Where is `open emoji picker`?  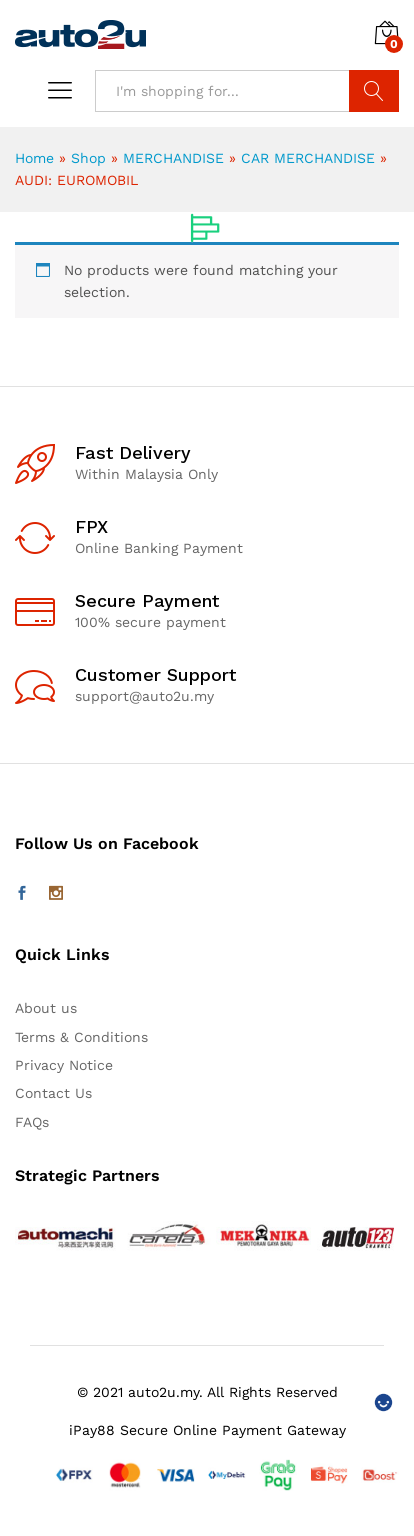
open emoji picker is located at coordinates (383, 1402).